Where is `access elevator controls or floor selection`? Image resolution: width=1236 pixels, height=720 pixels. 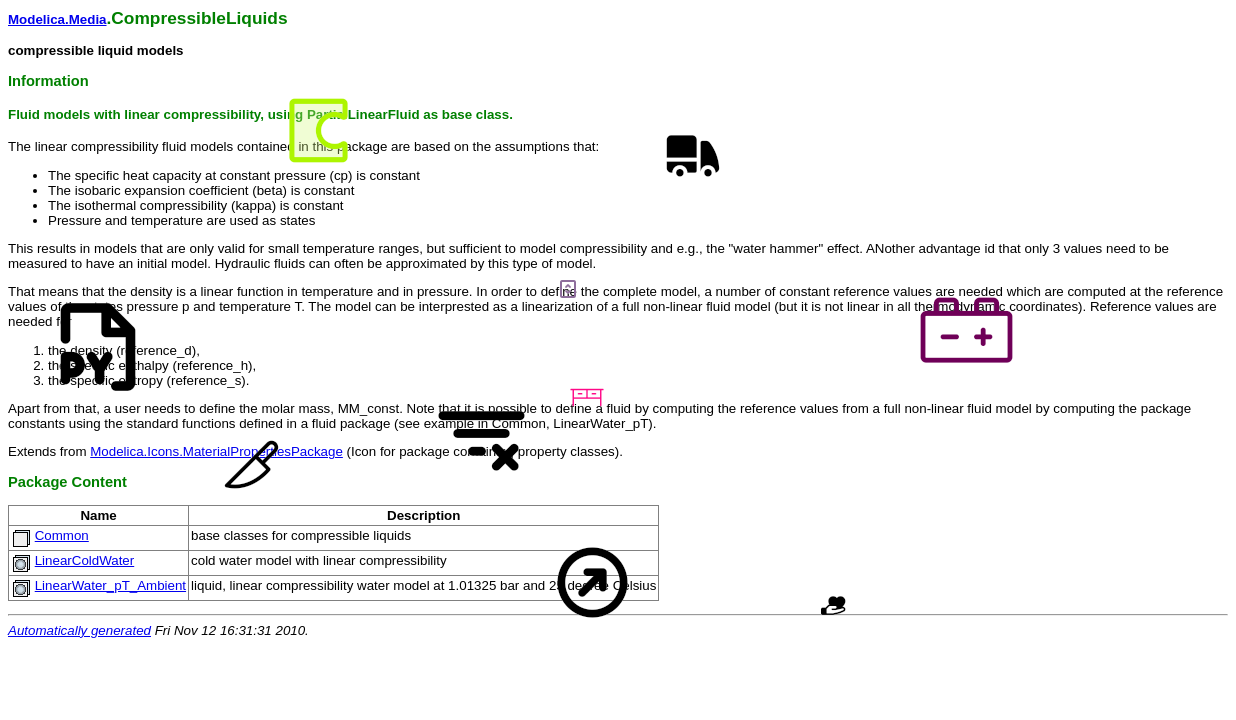
access elevator controls or floor selection is located at coordinates (568, 289).